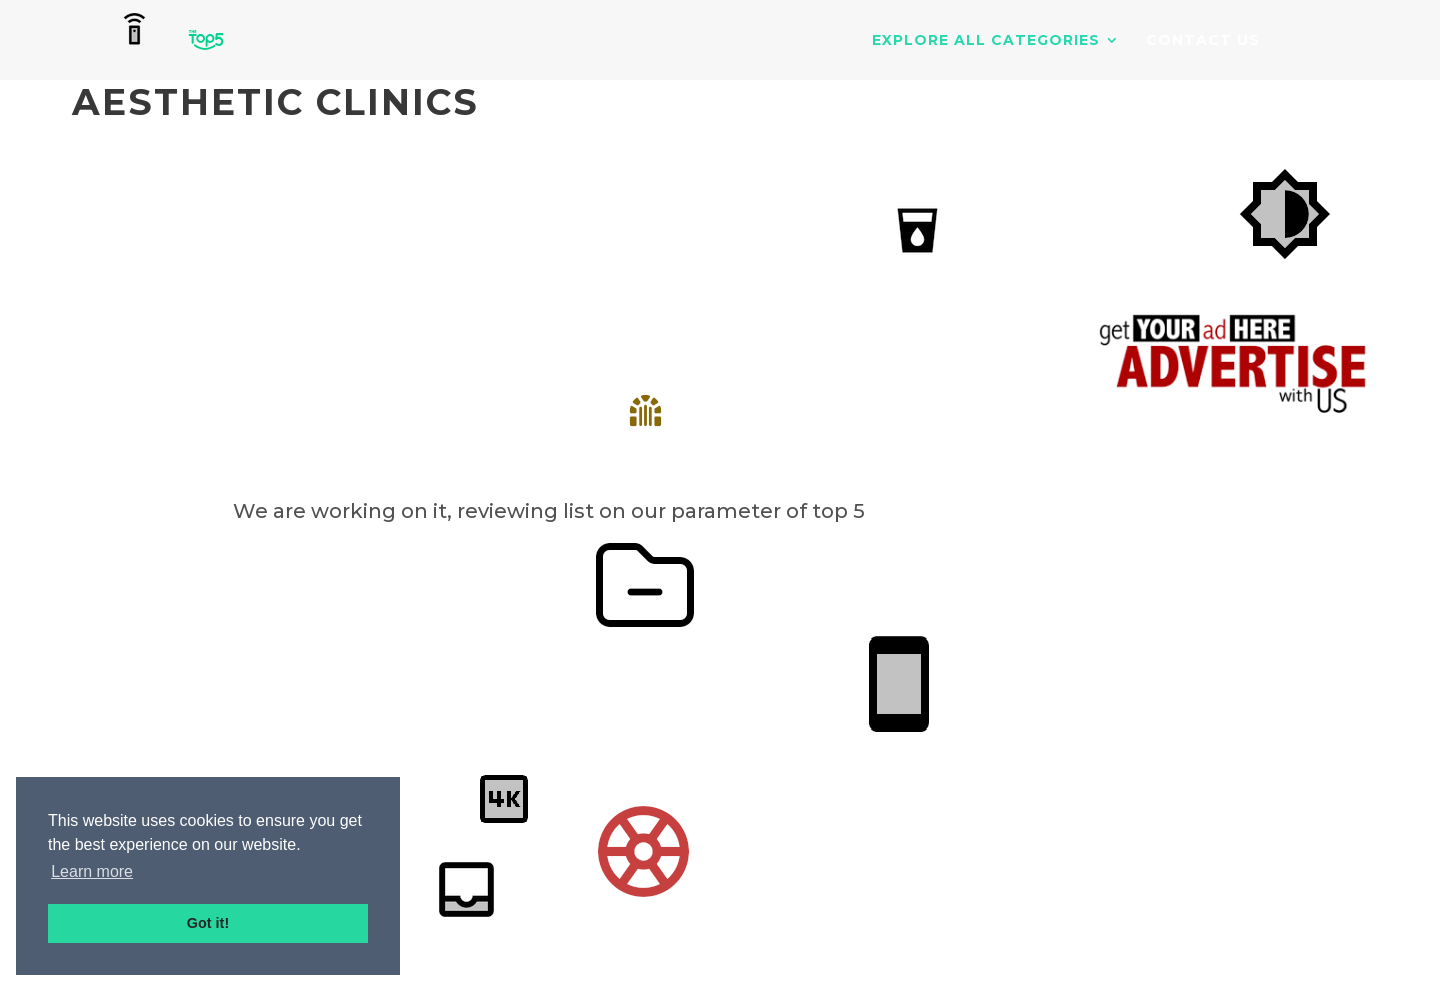 This screenshot has width=1440, height=991. Describe the element at coordinates (645, 410) in the screenshot. I see `access dungeon or castle-themed game content` at that location.